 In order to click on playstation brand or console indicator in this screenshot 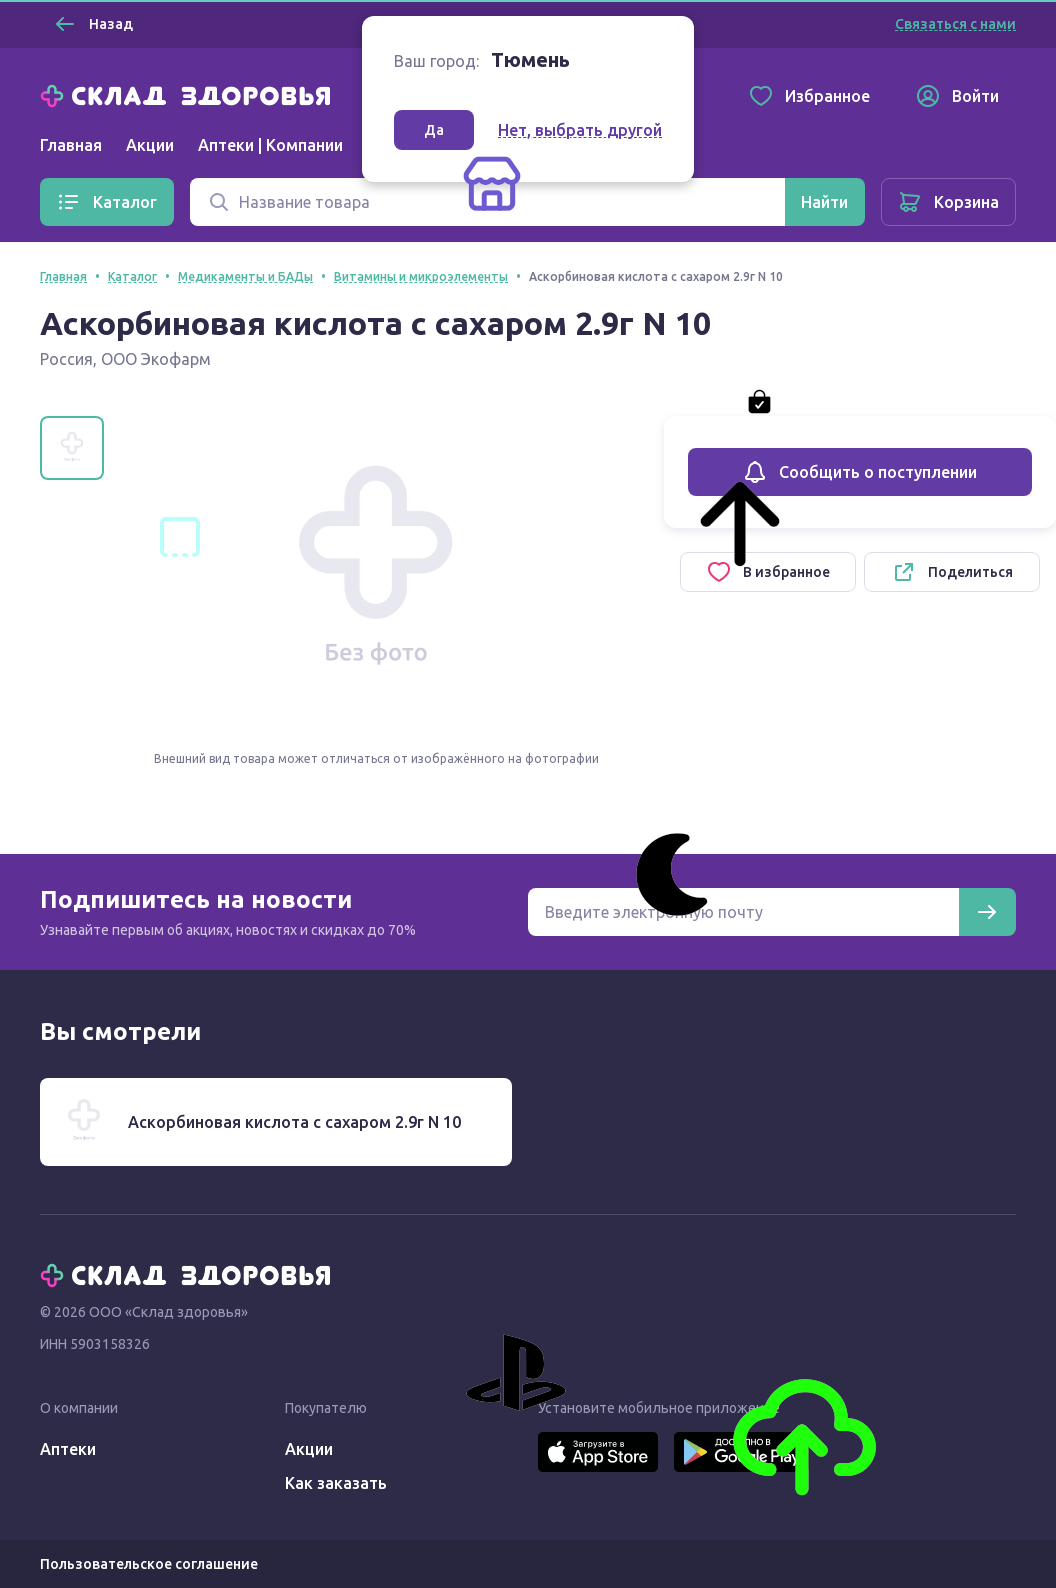, I will do `click(516, 1373)`.